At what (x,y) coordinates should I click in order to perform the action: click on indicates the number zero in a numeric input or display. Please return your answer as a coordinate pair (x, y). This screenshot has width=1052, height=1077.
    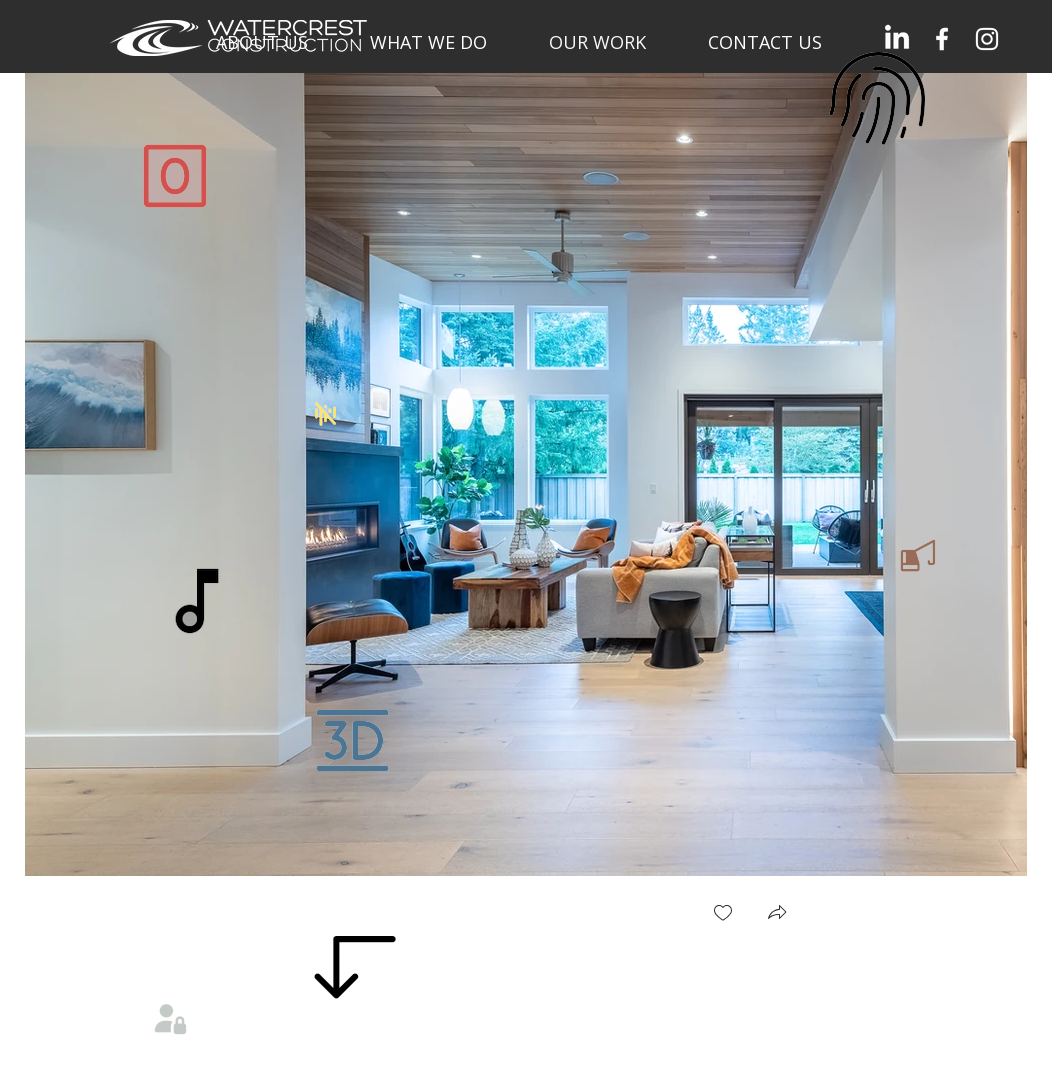
    Looking at the image, I should click on (175, 176).